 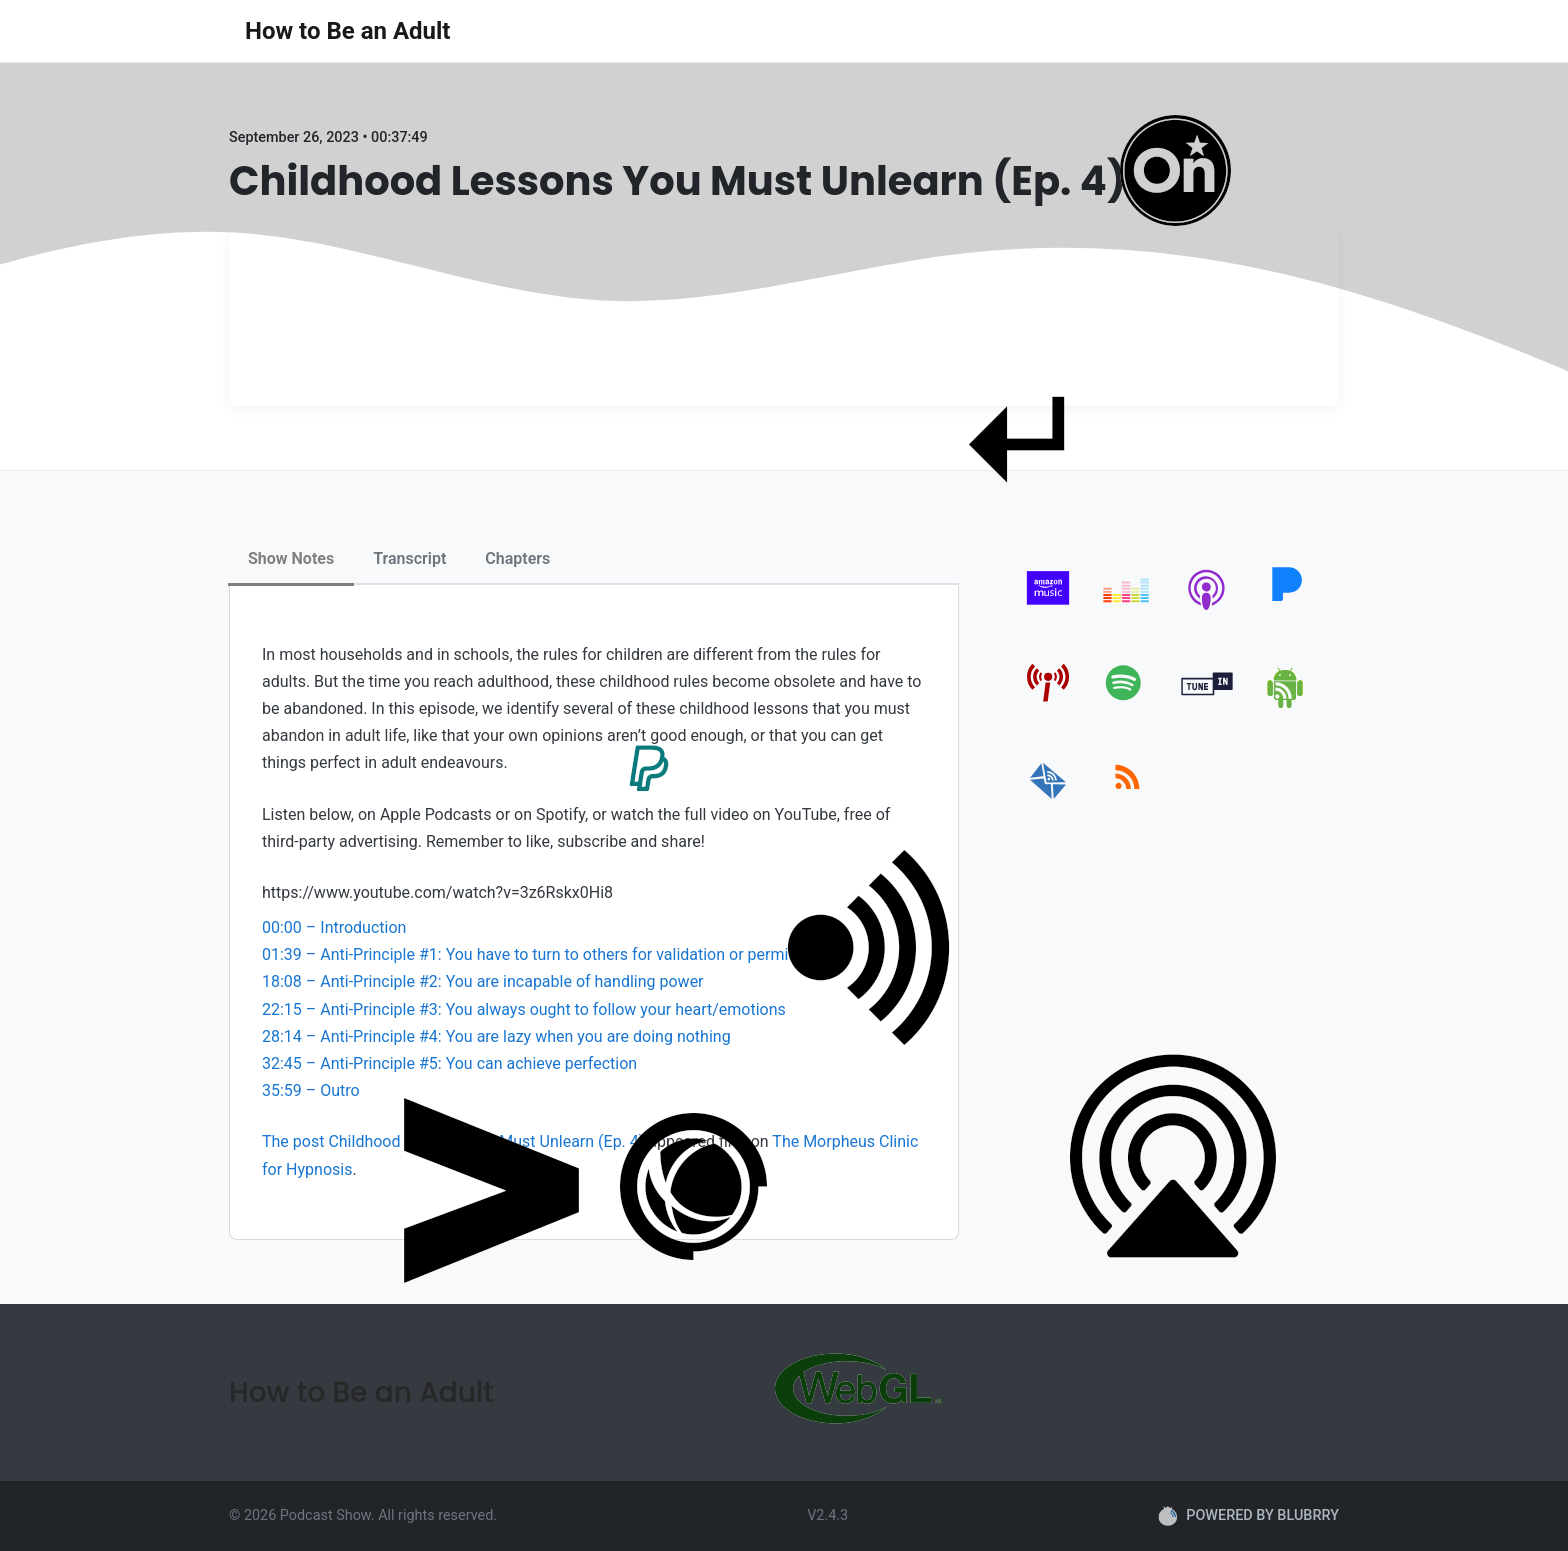 What do you see at coordinates (649, 767) in the screenshot?
I see `pay with PayPal` at bounding box center [649, 767].